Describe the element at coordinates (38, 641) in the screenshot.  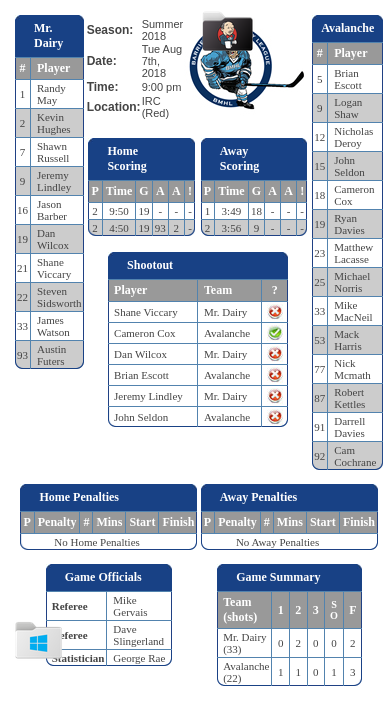
I see `open windows 8 system folder` at that location.